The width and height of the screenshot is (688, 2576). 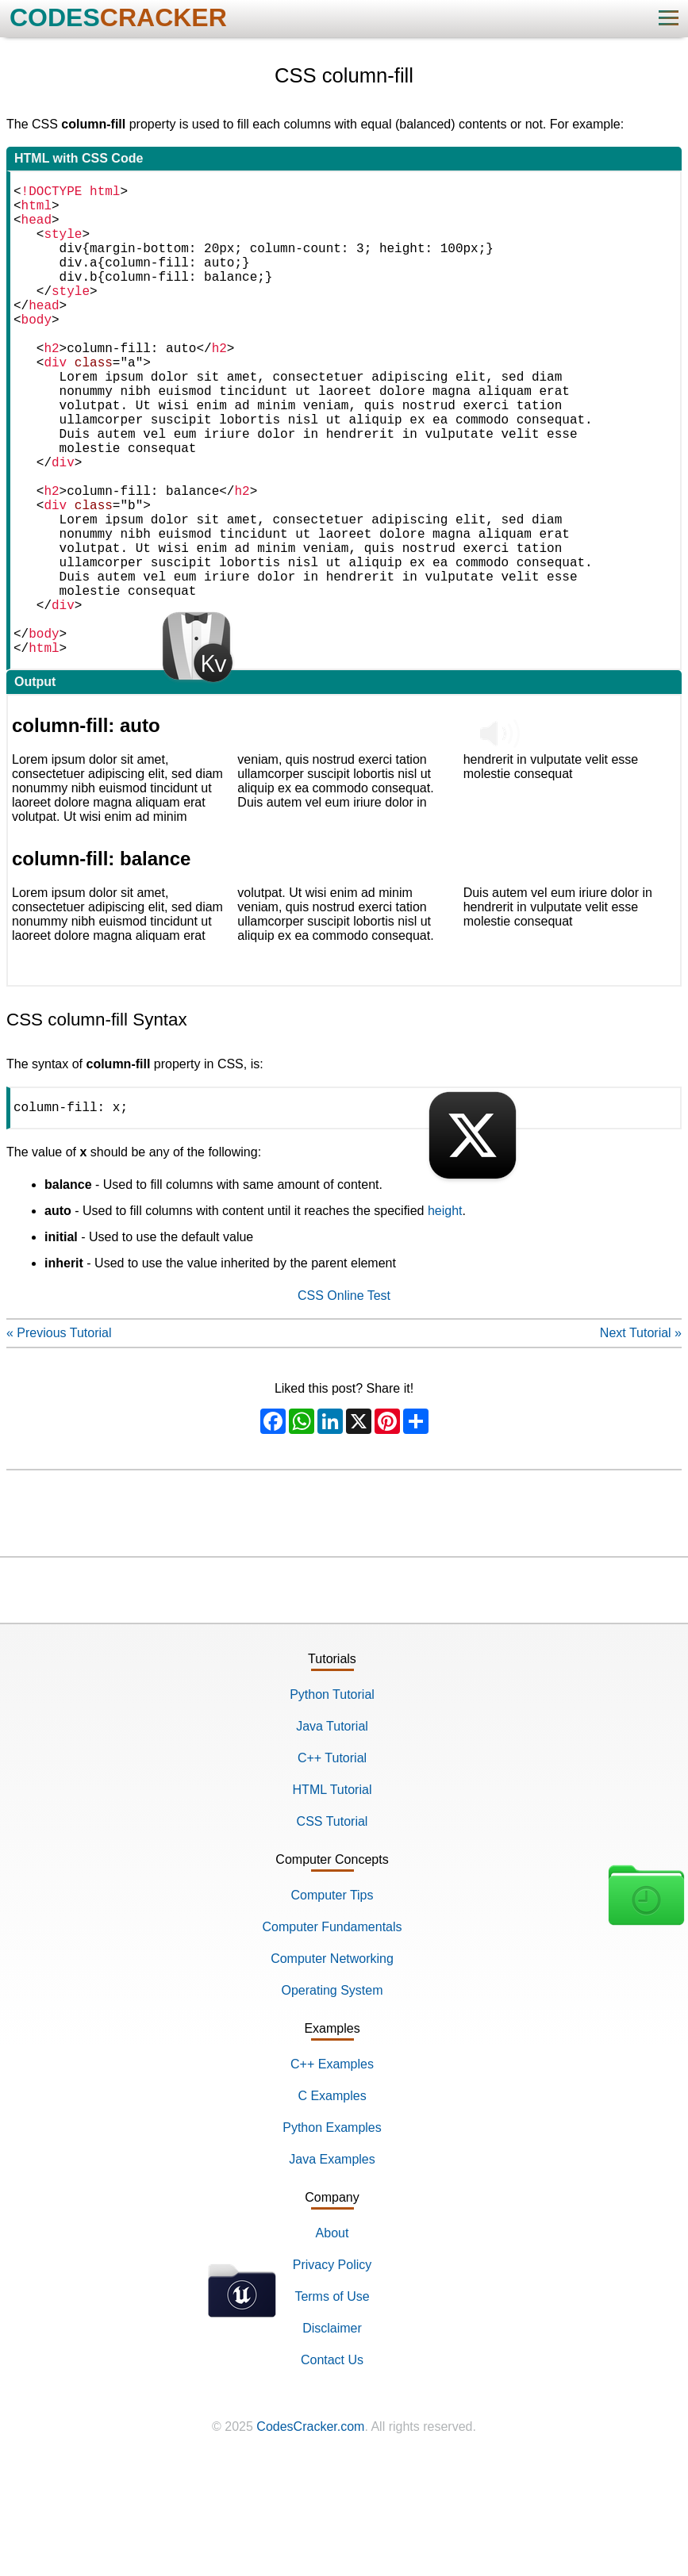 I want to click on indicates low volume level, so click(x=500, y=734).